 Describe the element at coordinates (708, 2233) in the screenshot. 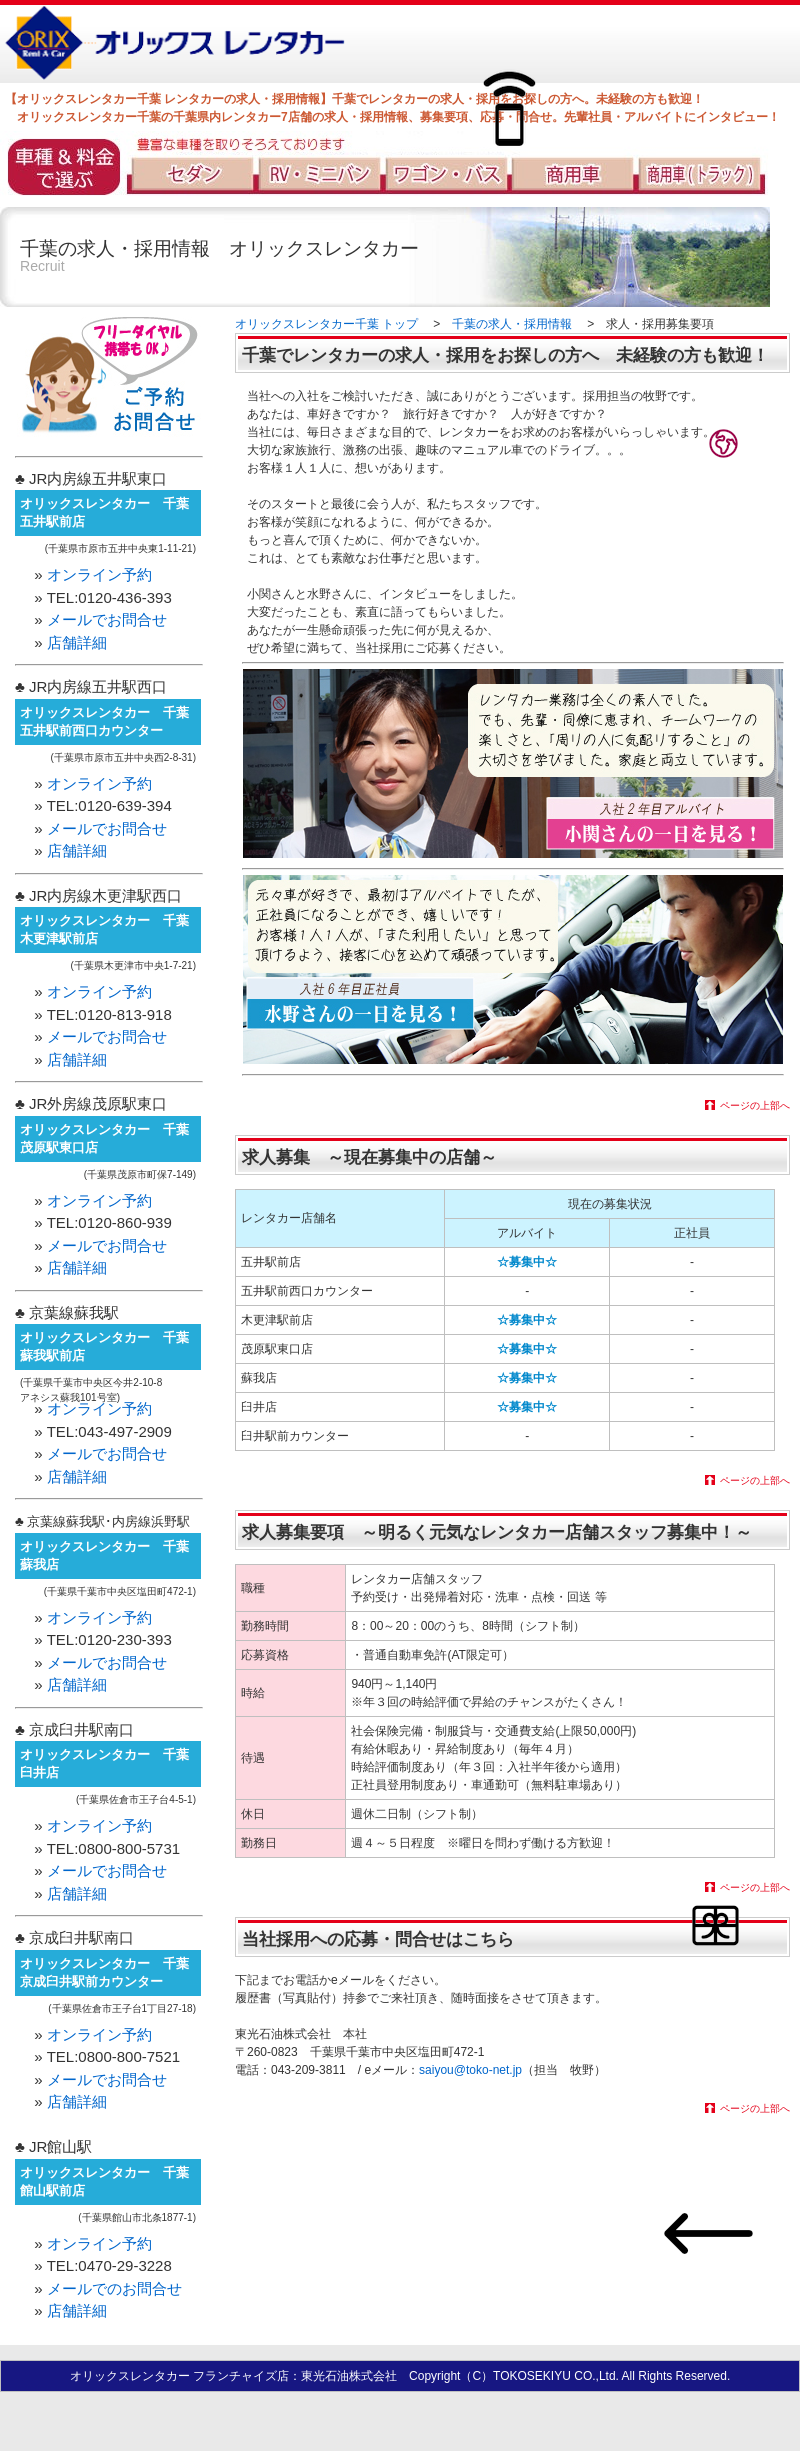

I see `go back to the previous screen` at that location.